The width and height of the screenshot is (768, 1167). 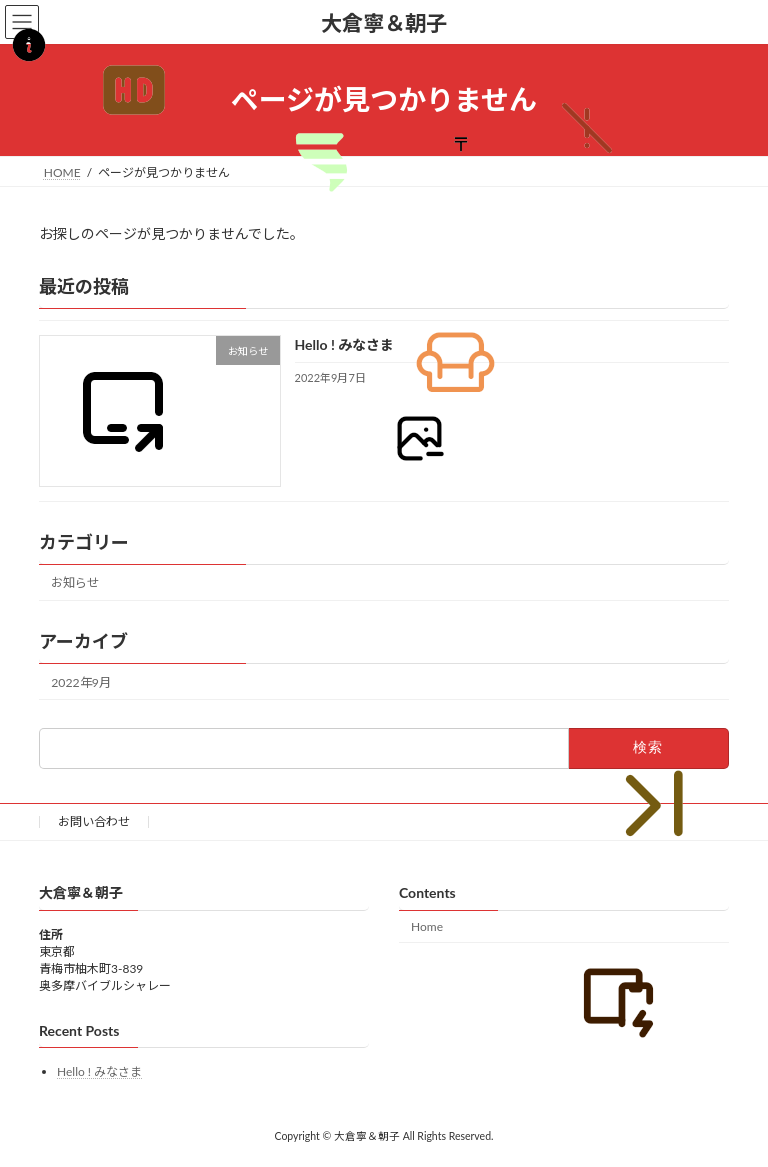 What do you see at coordinates (656, 805) in the screenshot?
I see `skip to end of content` at bounding box center [656, 805].